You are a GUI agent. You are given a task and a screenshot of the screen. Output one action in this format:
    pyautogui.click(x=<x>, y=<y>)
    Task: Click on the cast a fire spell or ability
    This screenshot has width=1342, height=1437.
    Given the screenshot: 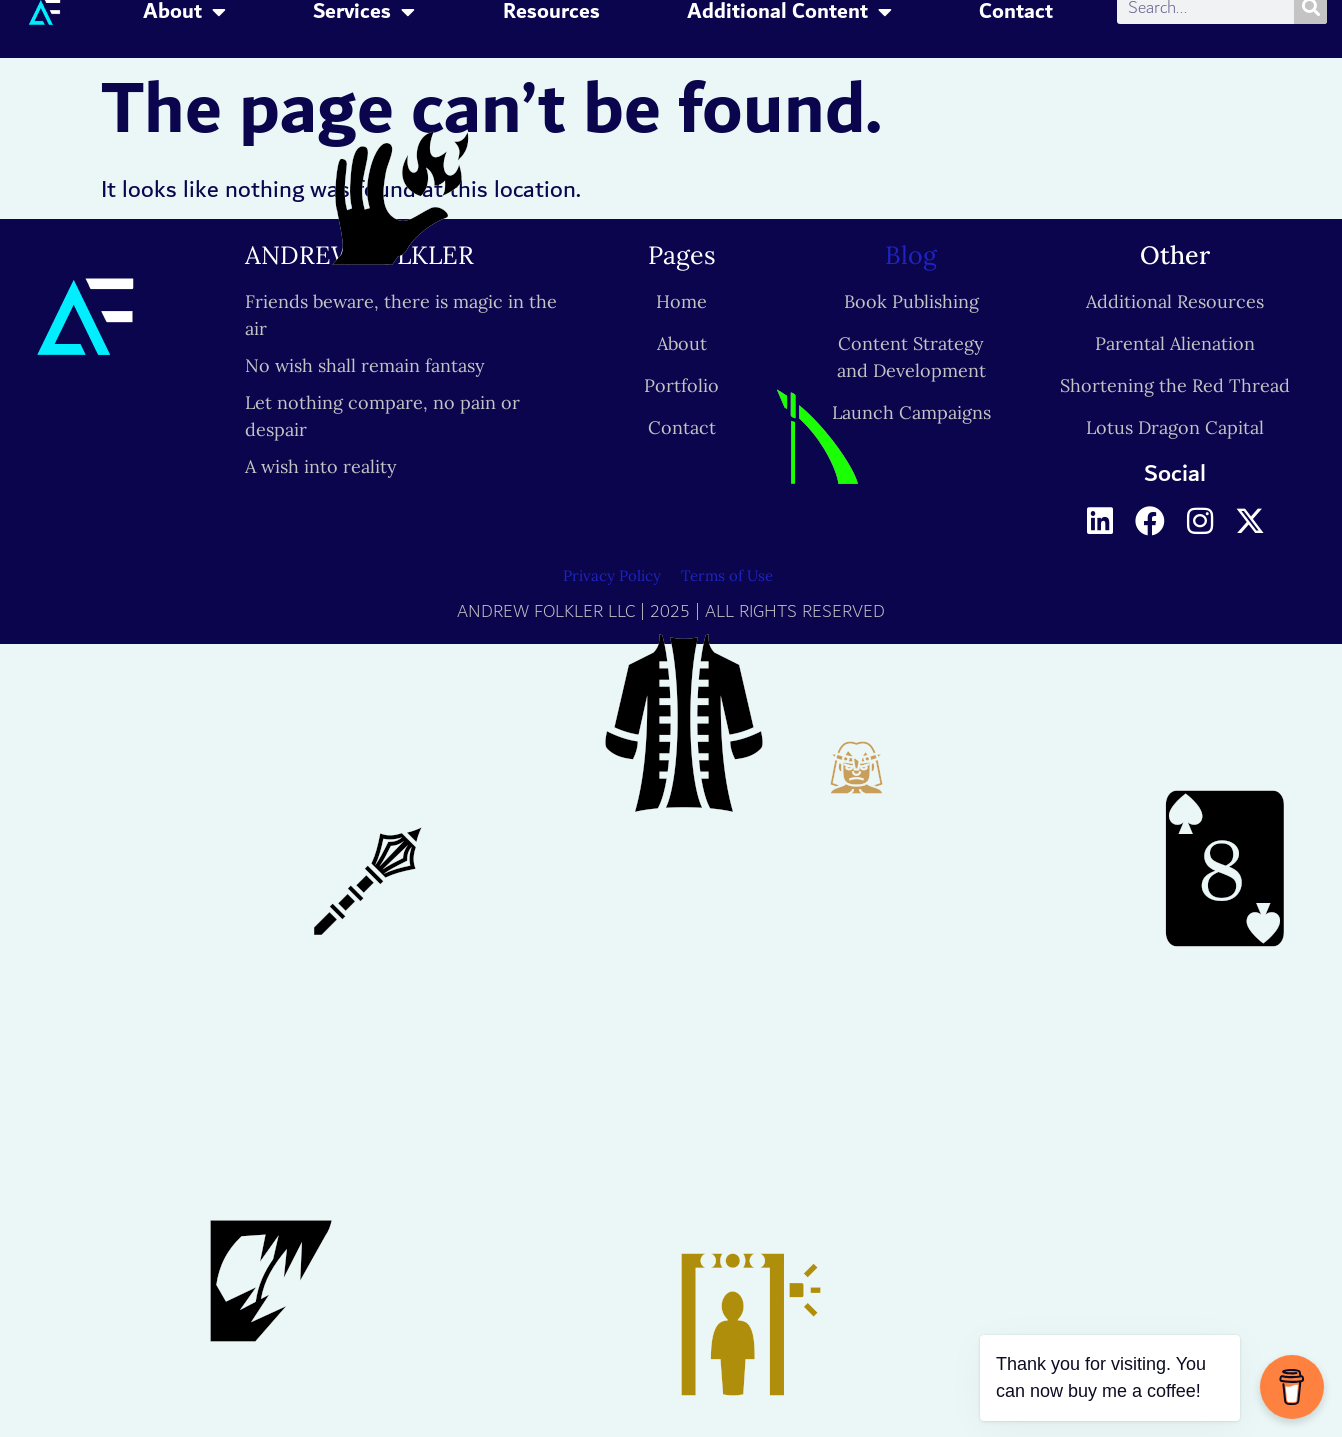 What is the action you would take?
    pyautogui.click(x=401, y=195)
    